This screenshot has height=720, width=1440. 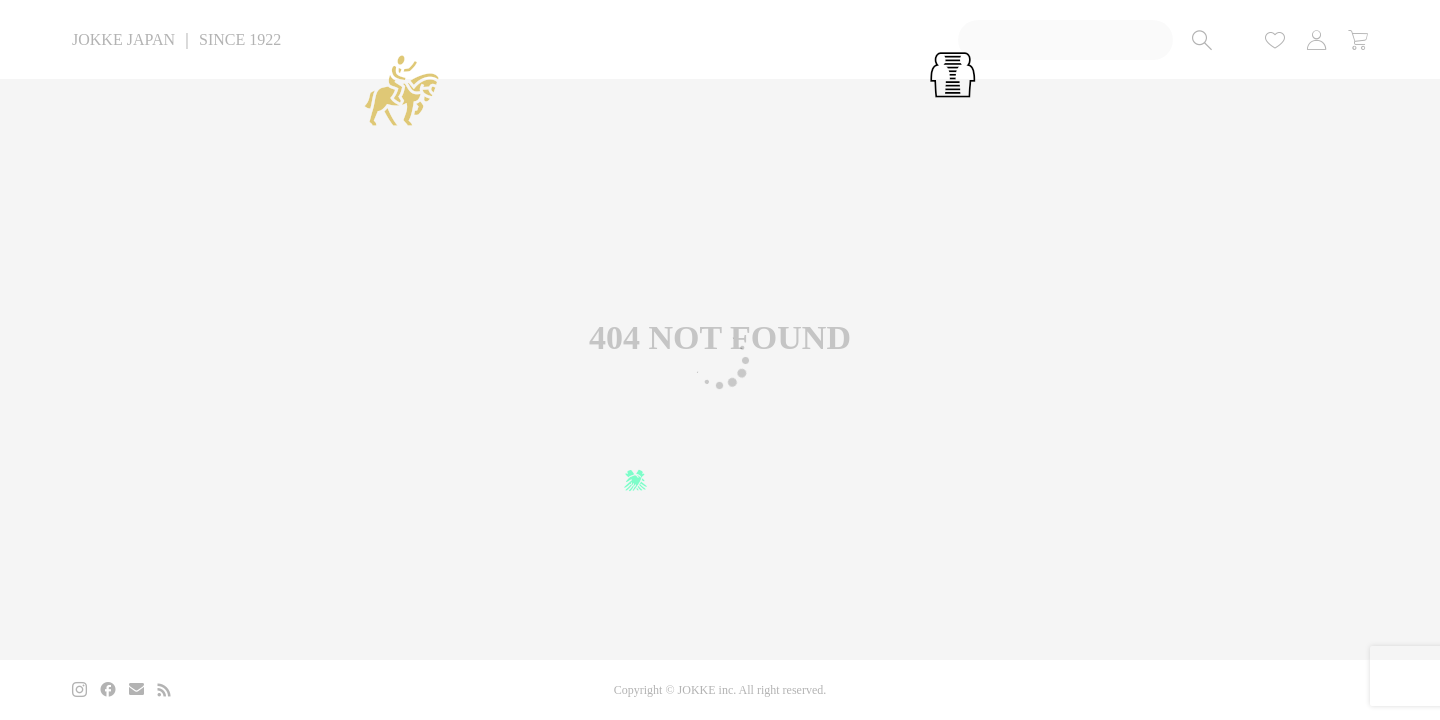 What do you see at coordinates (635, 480) in the screenshot?
I see `equip gloves or hand gear` at bounding box center [635, 480].